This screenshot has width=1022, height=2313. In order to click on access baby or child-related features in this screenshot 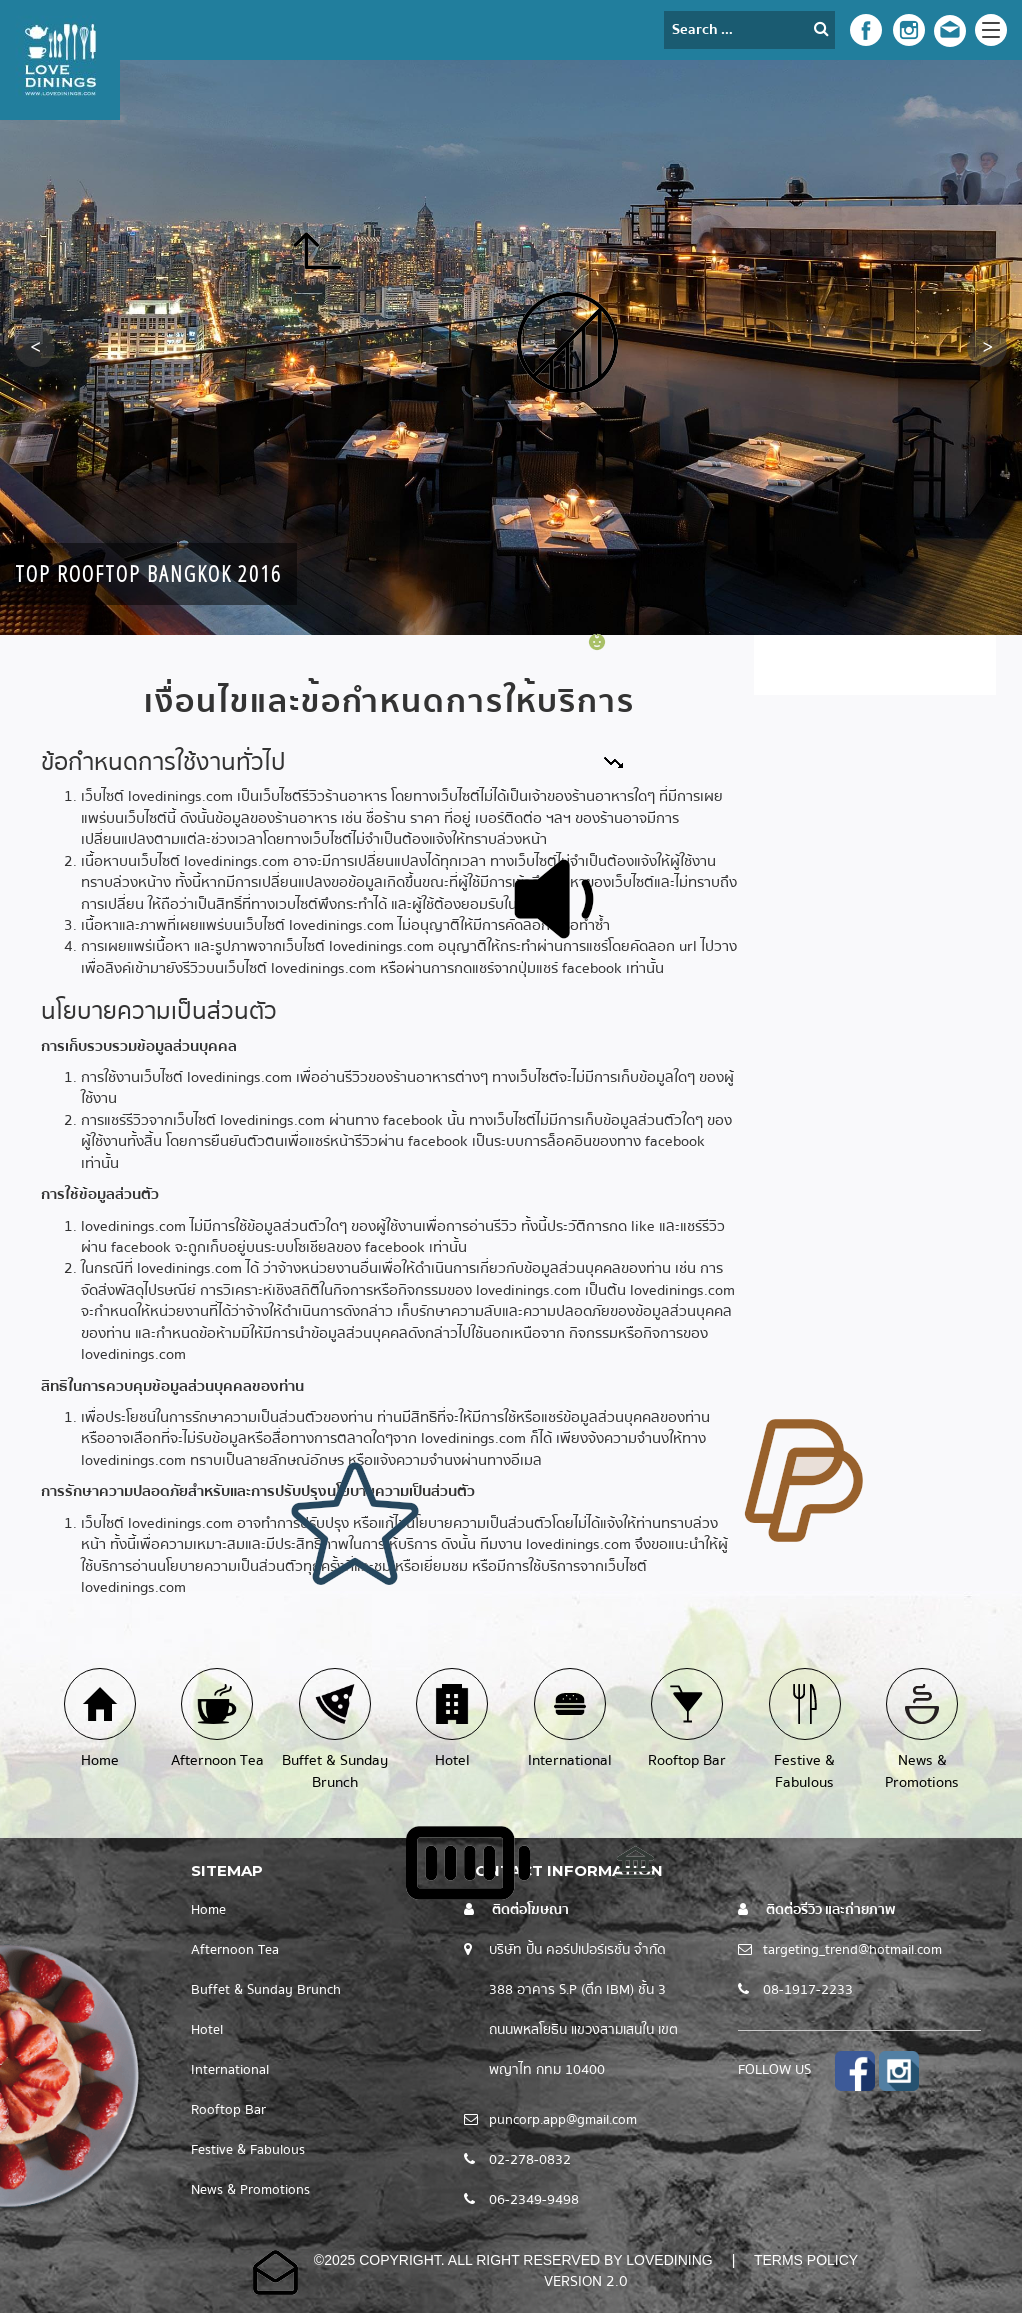, I will do `click(597, 642)`.